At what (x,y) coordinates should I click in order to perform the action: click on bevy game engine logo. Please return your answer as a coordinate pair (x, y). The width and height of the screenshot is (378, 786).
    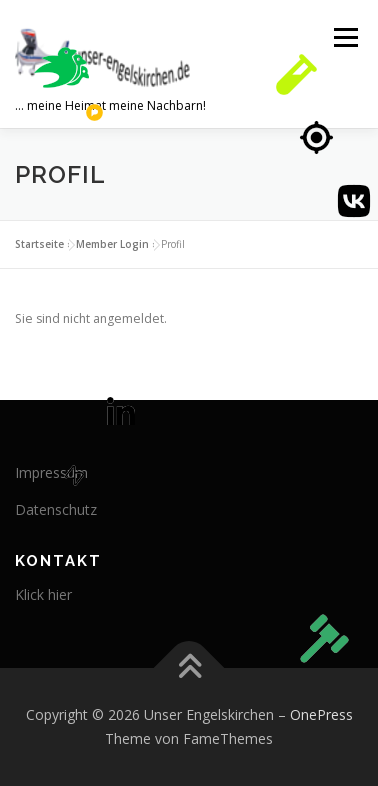
    Looking at the image, I should click on (61, 67).